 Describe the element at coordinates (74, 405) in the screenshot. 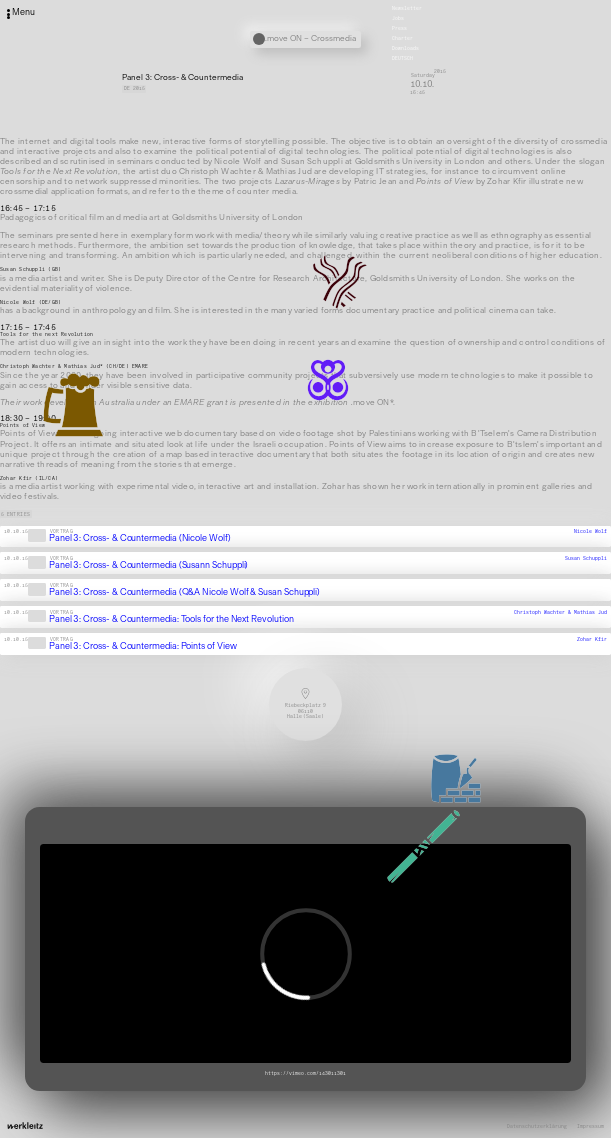

I see `access a tavern or pub location in-game` at that location.